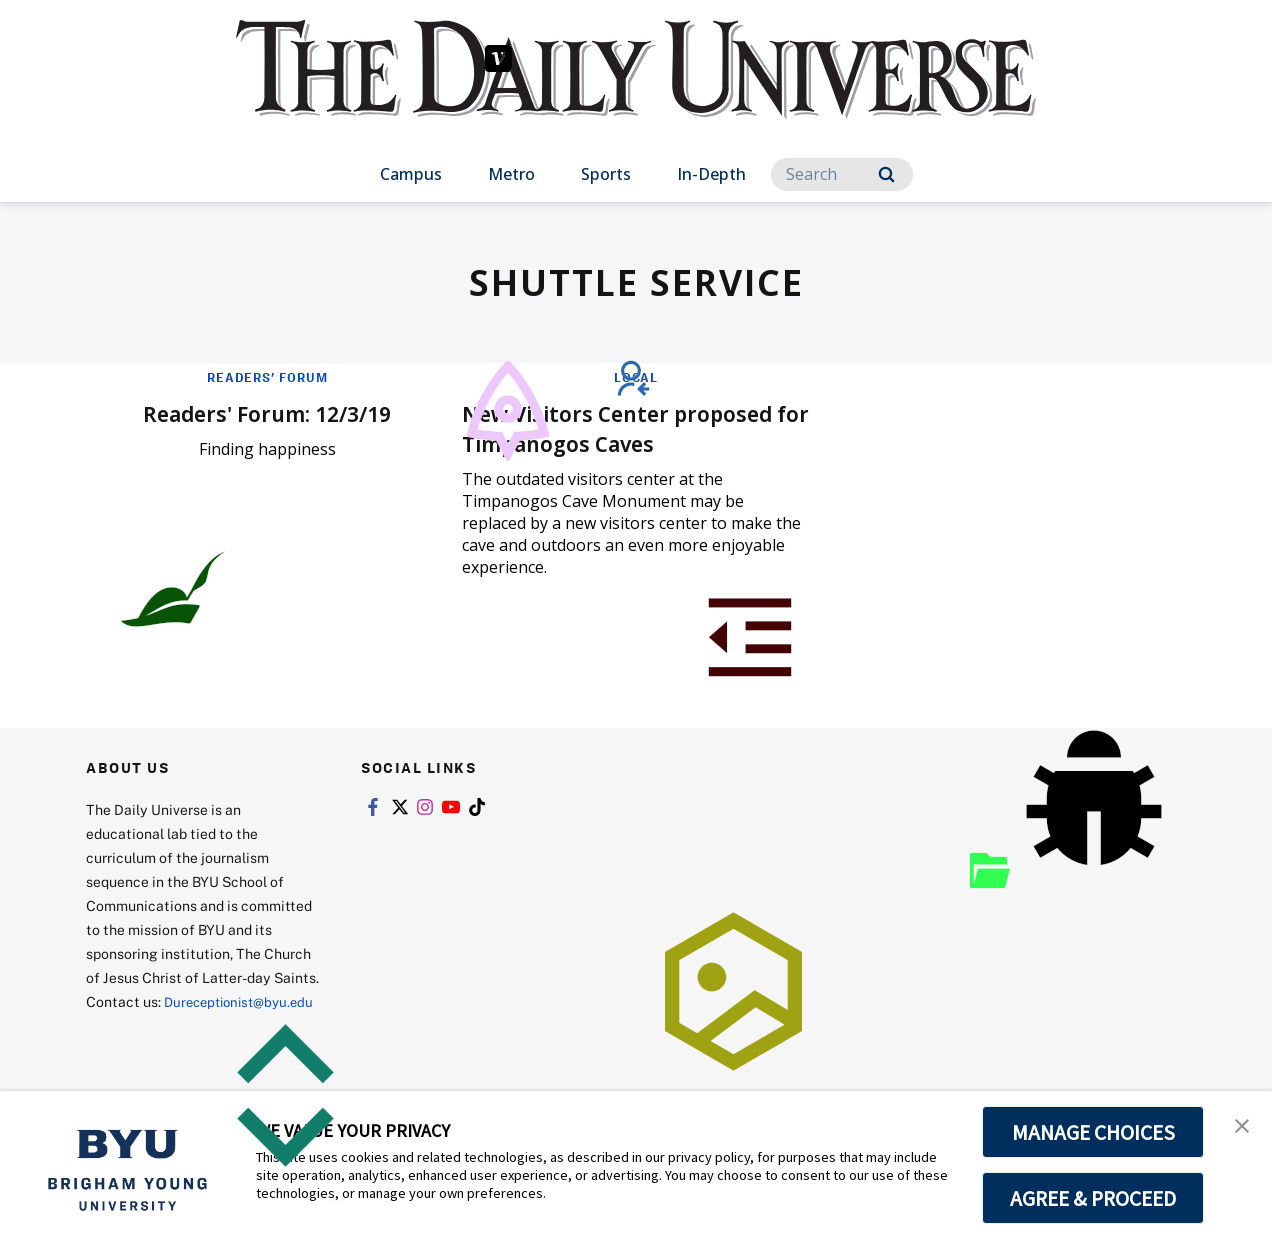 The height and width of the screenshot is (1255, 1272). What do you see at coordinates (285, 1095) in the screenshot?
I see `expand or collapse content vertically` at bounding box center [285, 1095].